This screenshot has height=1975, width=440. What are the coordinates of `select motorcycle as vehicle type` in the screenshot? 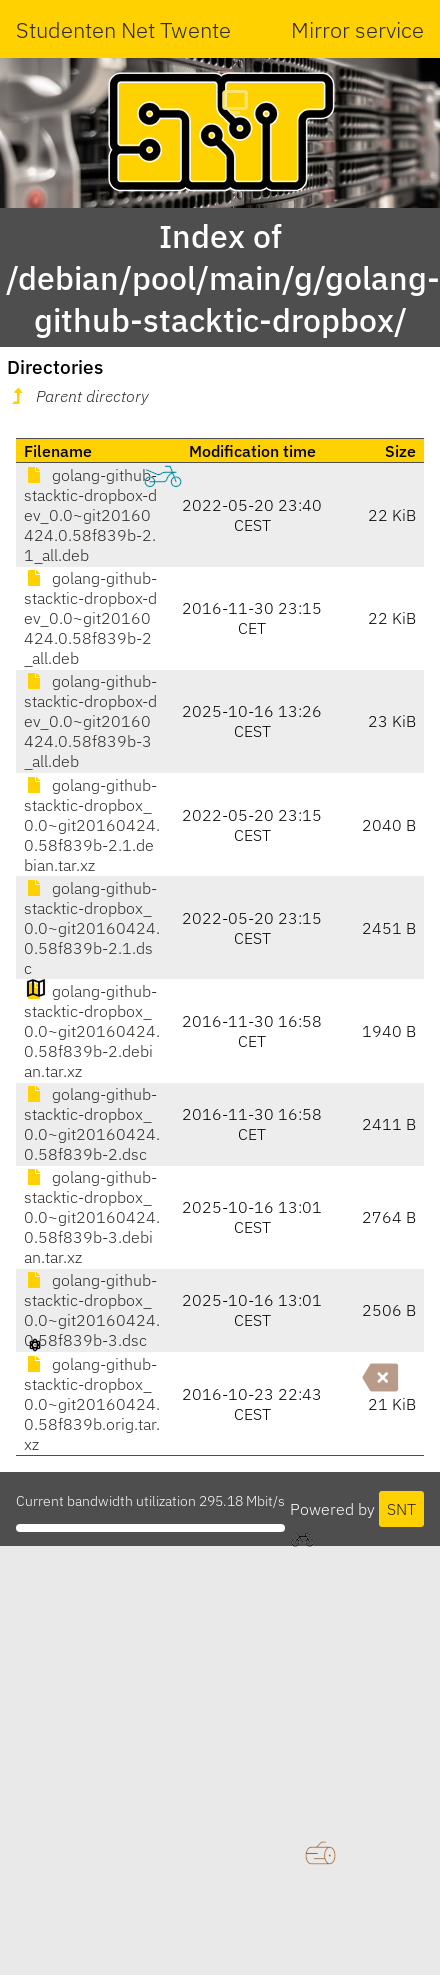 It's located at (163, 477).